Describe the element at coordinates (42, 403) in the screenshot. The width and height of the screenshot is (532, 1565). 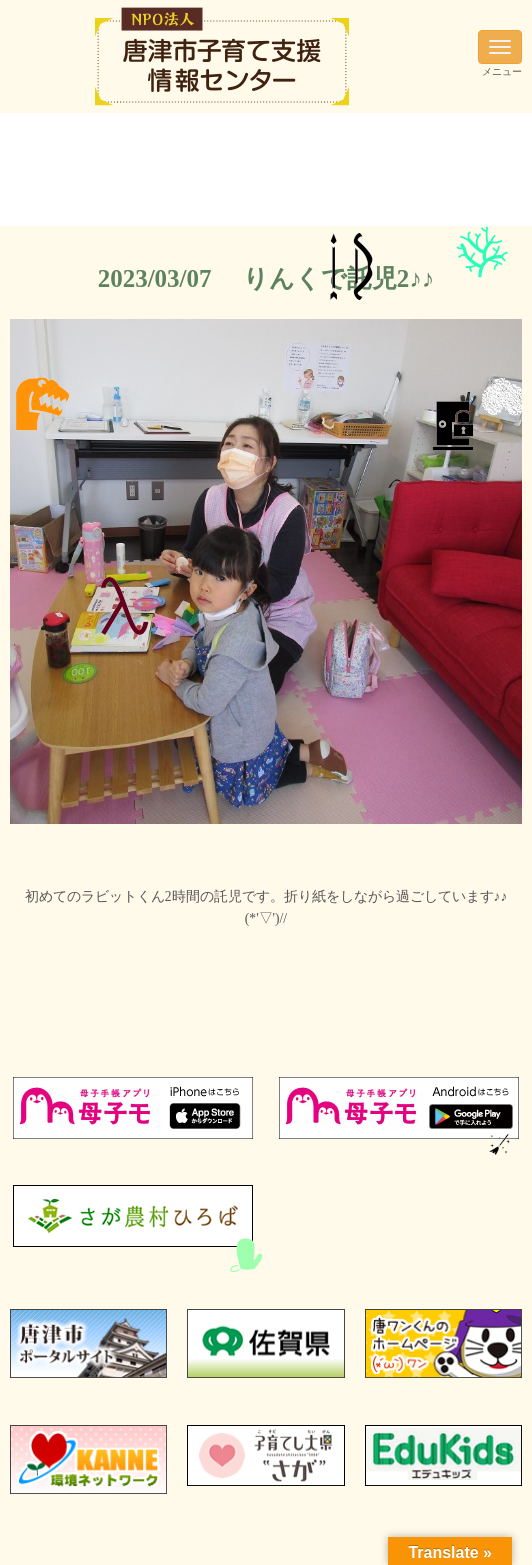
I see `dinosaur or t-rex character selection` at that location.